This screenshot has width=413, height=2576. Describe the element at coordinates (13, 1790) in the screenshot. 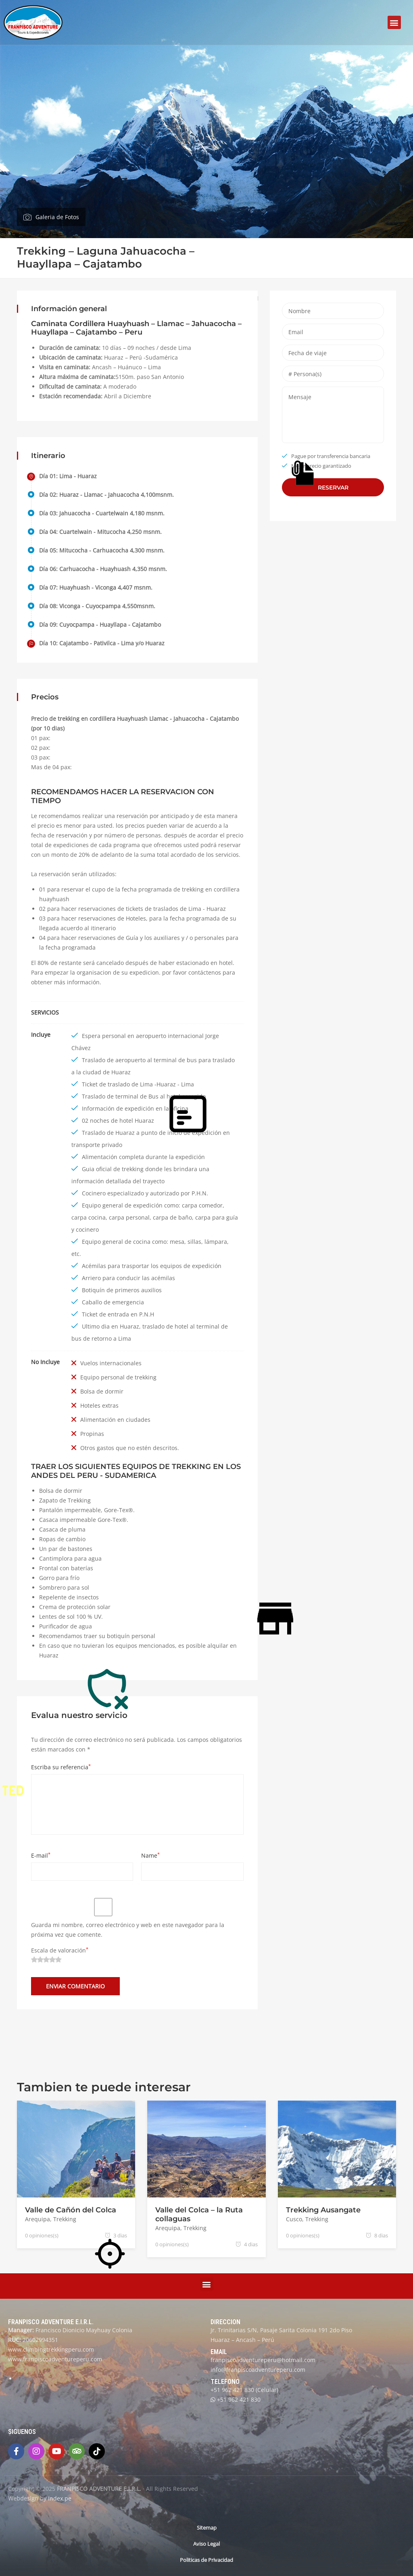

I see `open the TED app or website` at that location.